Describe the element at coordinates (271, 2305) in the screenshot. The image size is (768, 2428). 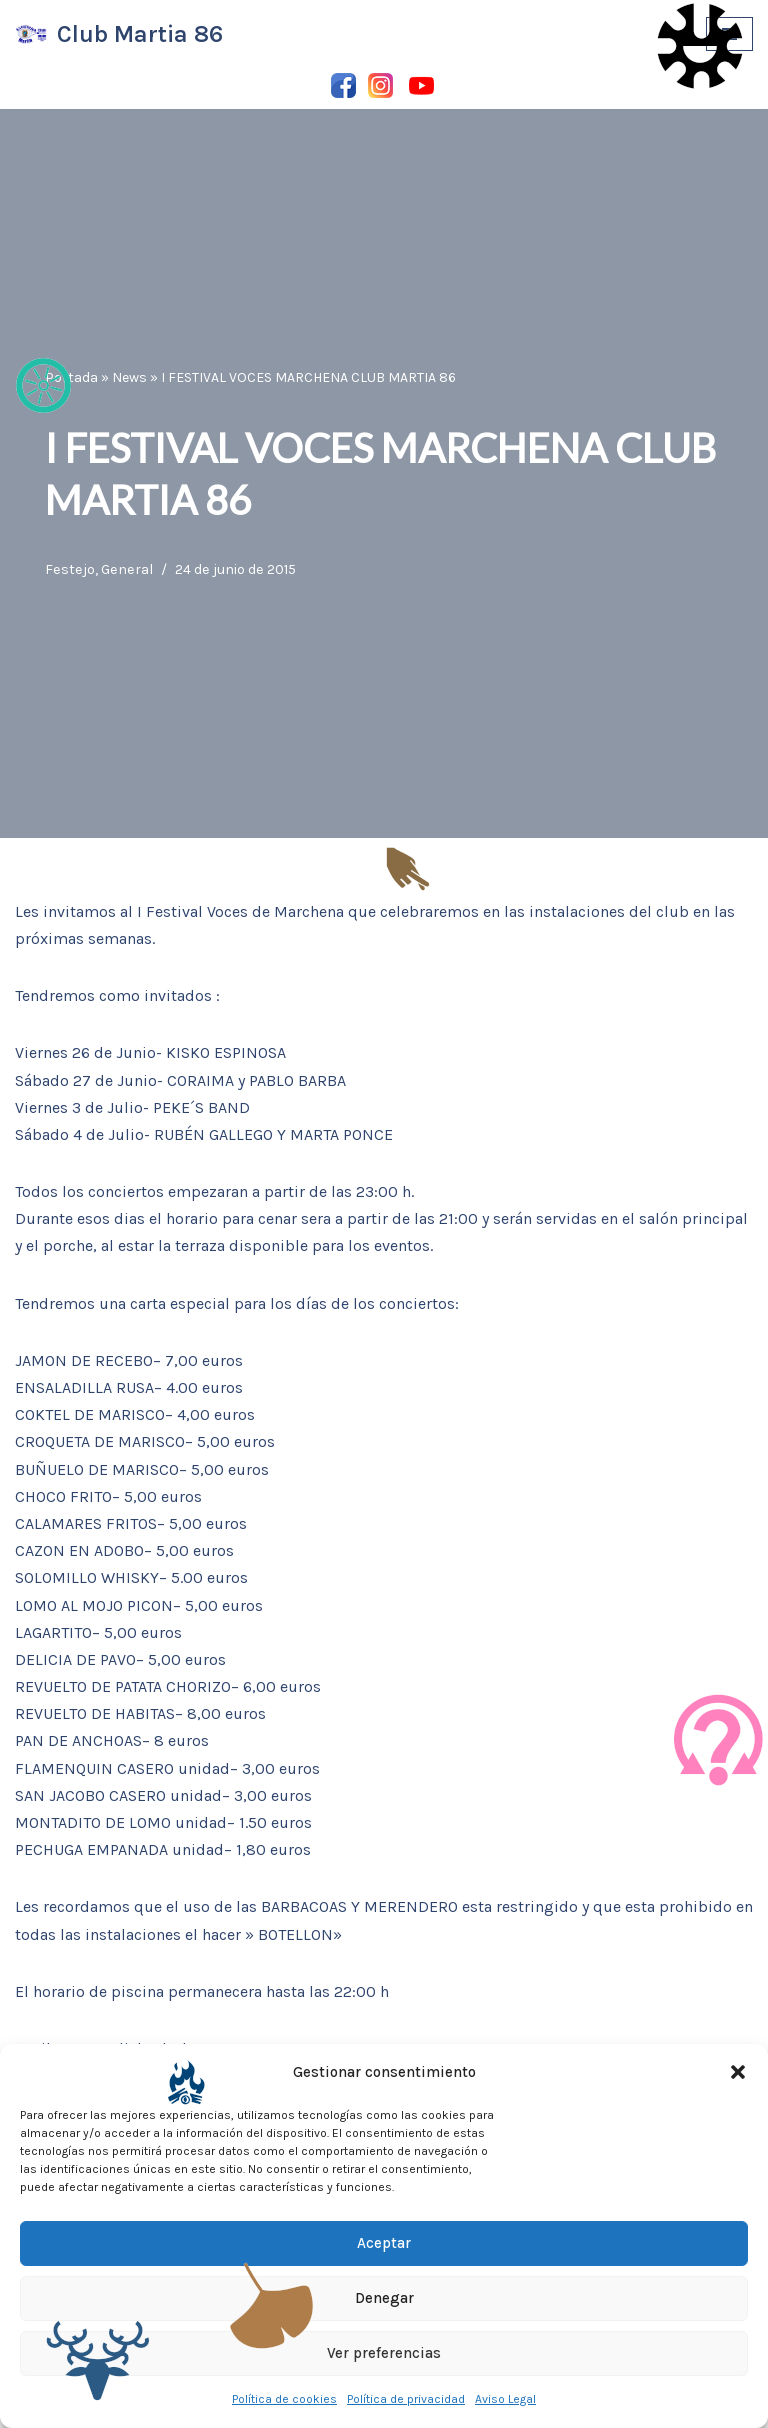
I see `nature or botanical category indicator` at that location.